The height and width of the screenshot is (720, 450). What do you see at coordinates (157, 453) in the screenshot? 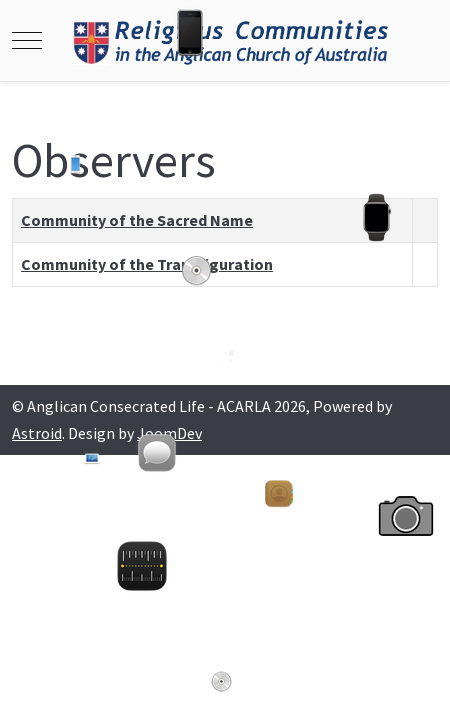
I see `open the messages app` at bounding box center [157, 453].